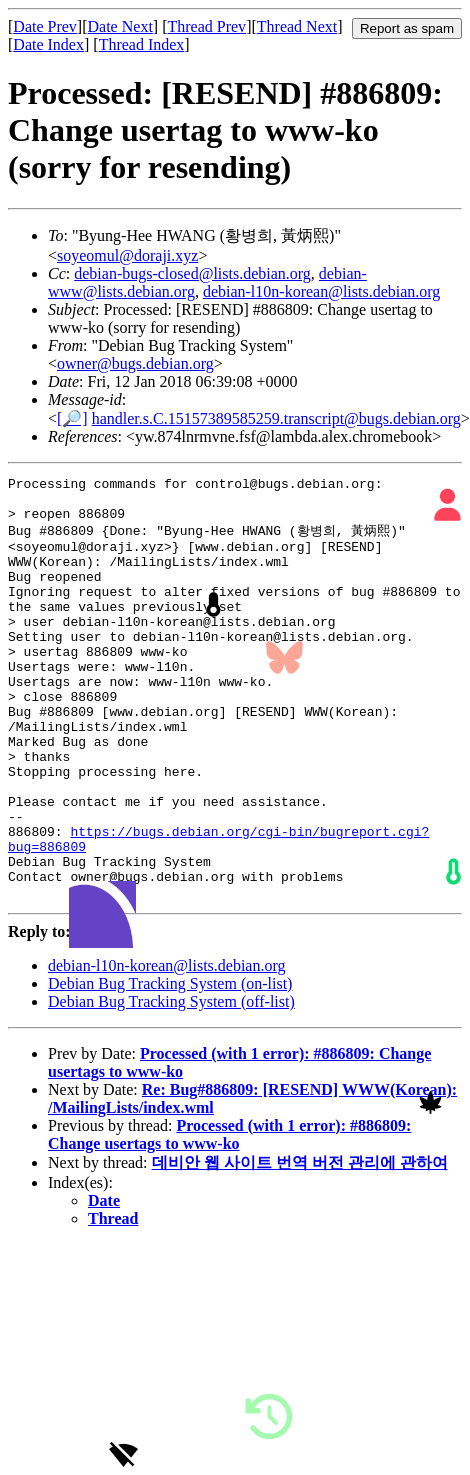  I want to click on indicates wifi is currently disabled, so click(123, 1455).